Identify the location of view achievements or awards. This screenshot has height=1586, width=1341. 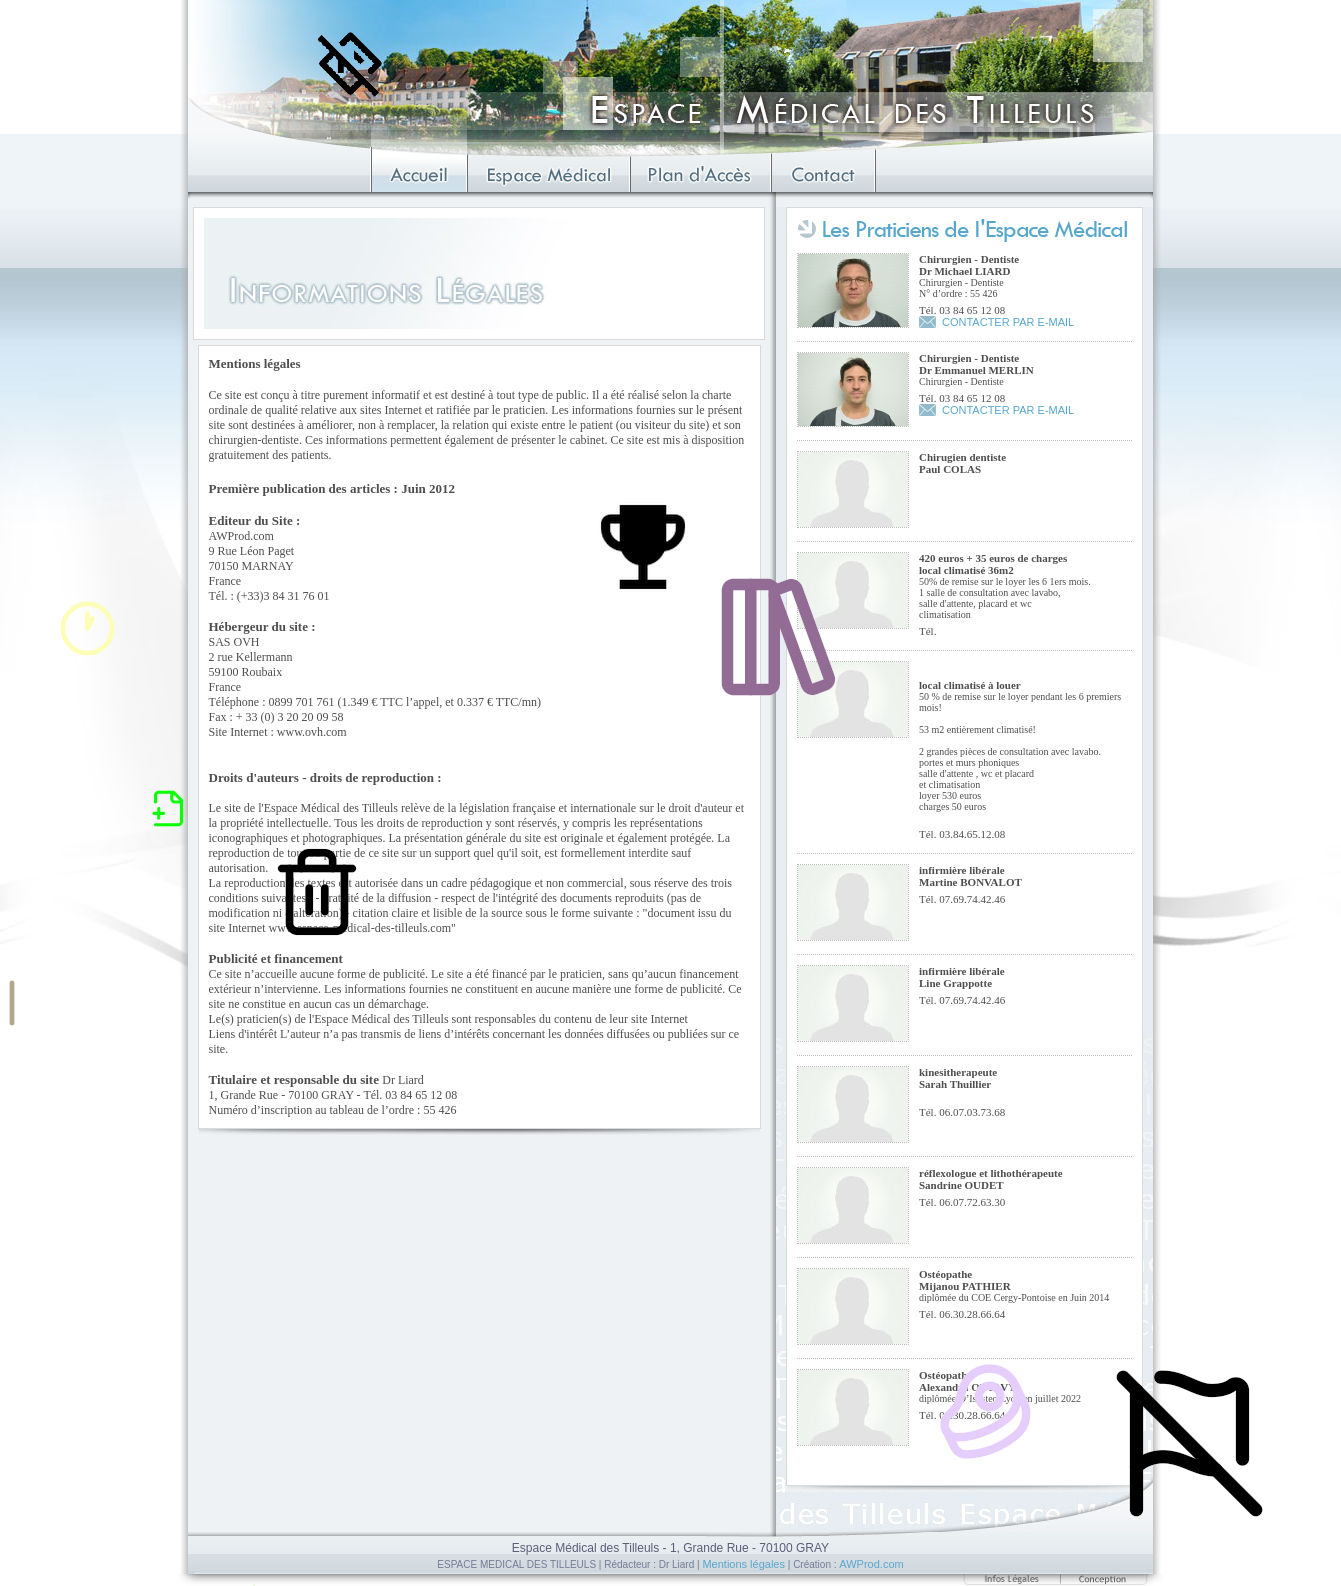
(643, 547).